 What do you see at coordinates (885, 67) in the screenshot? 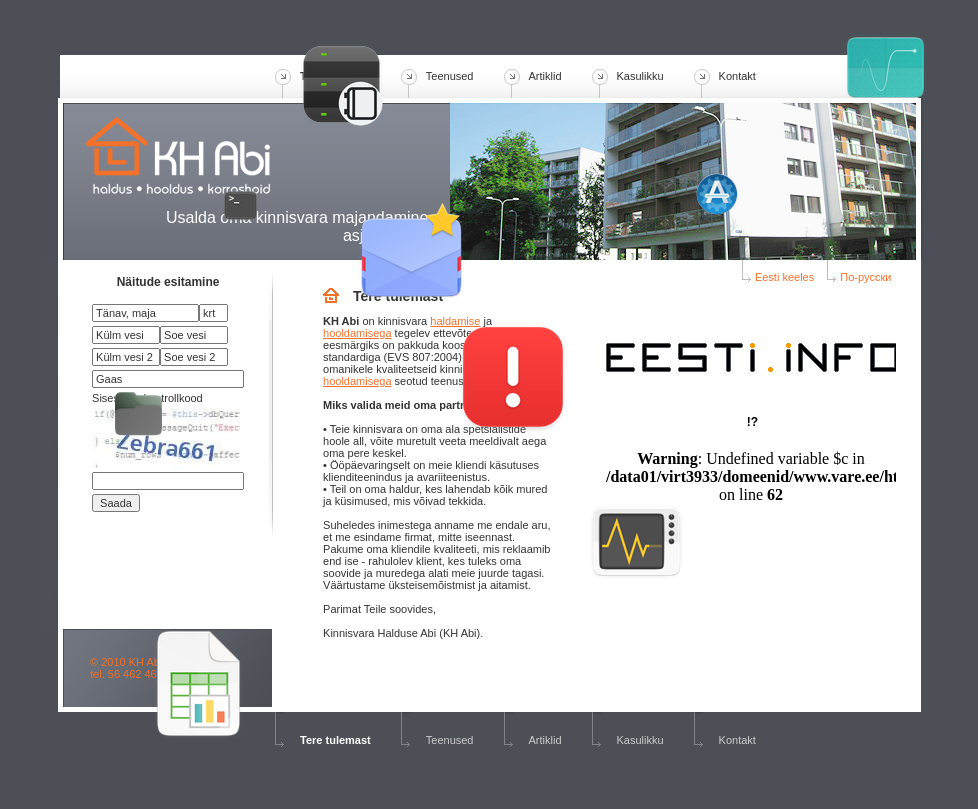
I see `open system resource monitor` at bounding box center [885, 67].